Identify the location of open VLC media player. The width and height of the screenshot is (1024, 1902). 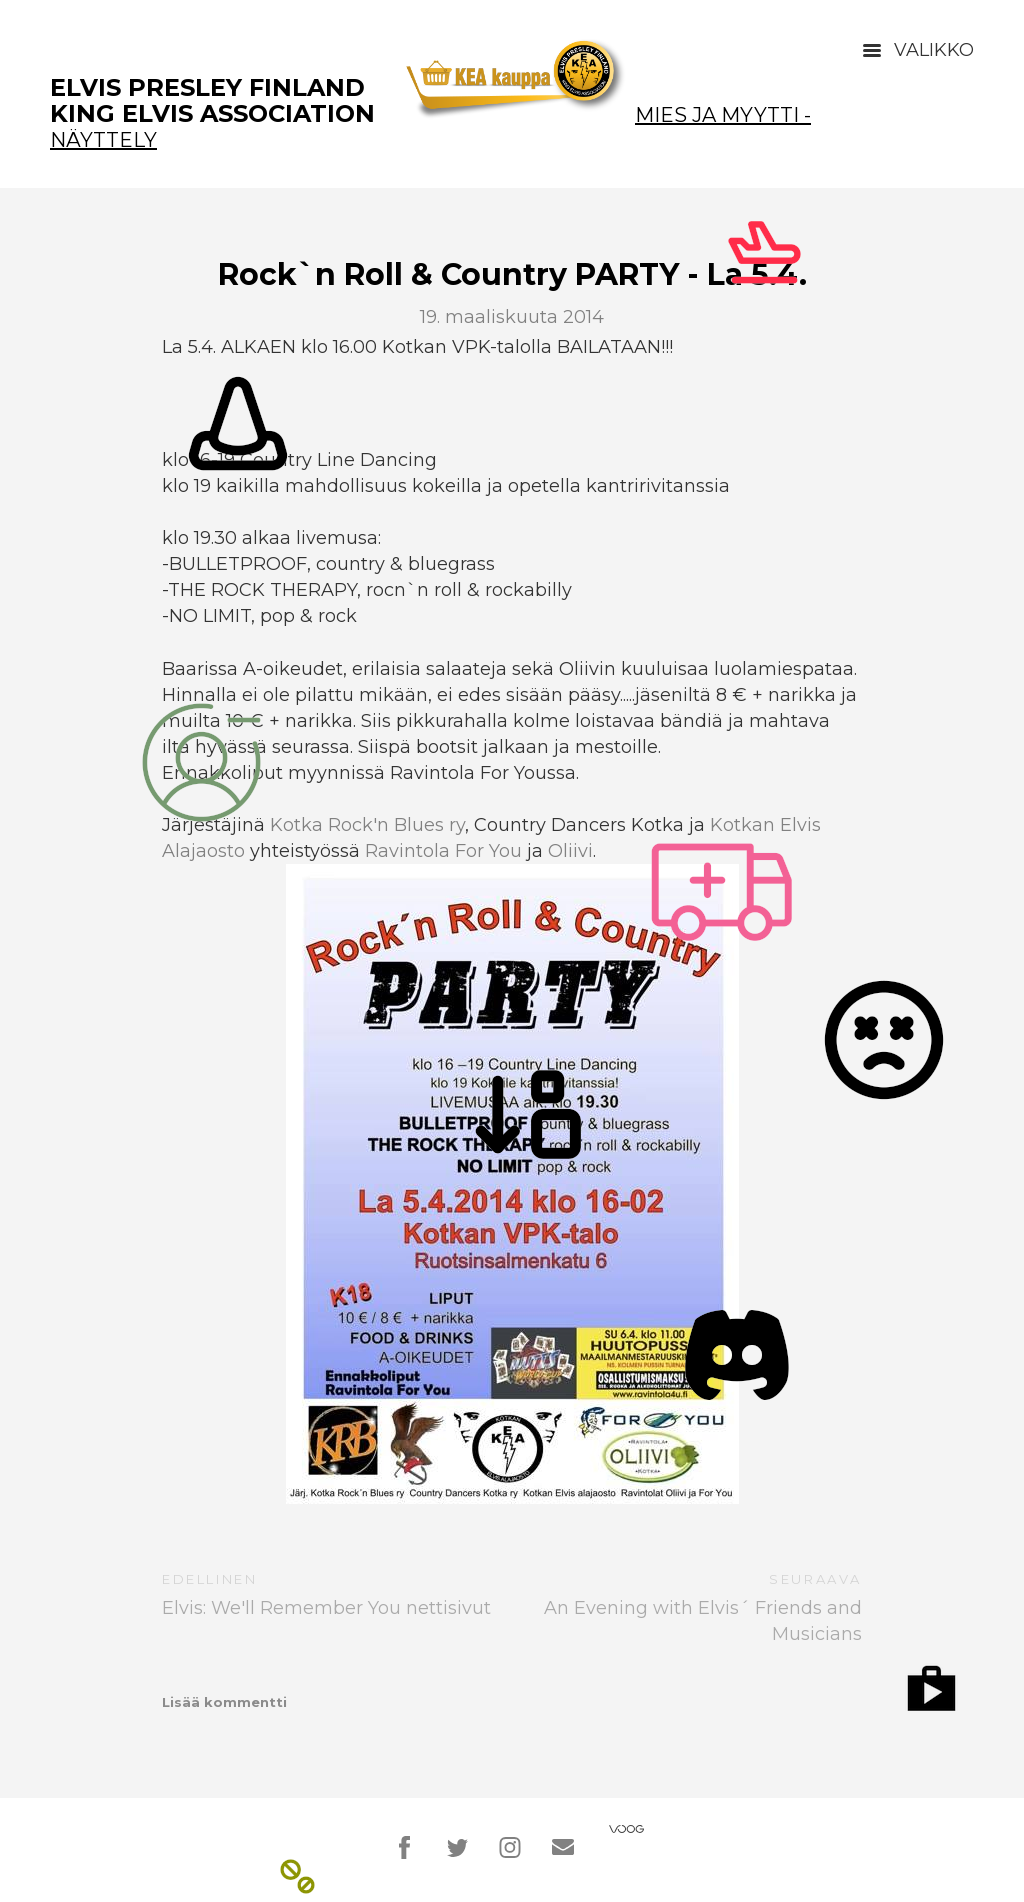
(238, 426).